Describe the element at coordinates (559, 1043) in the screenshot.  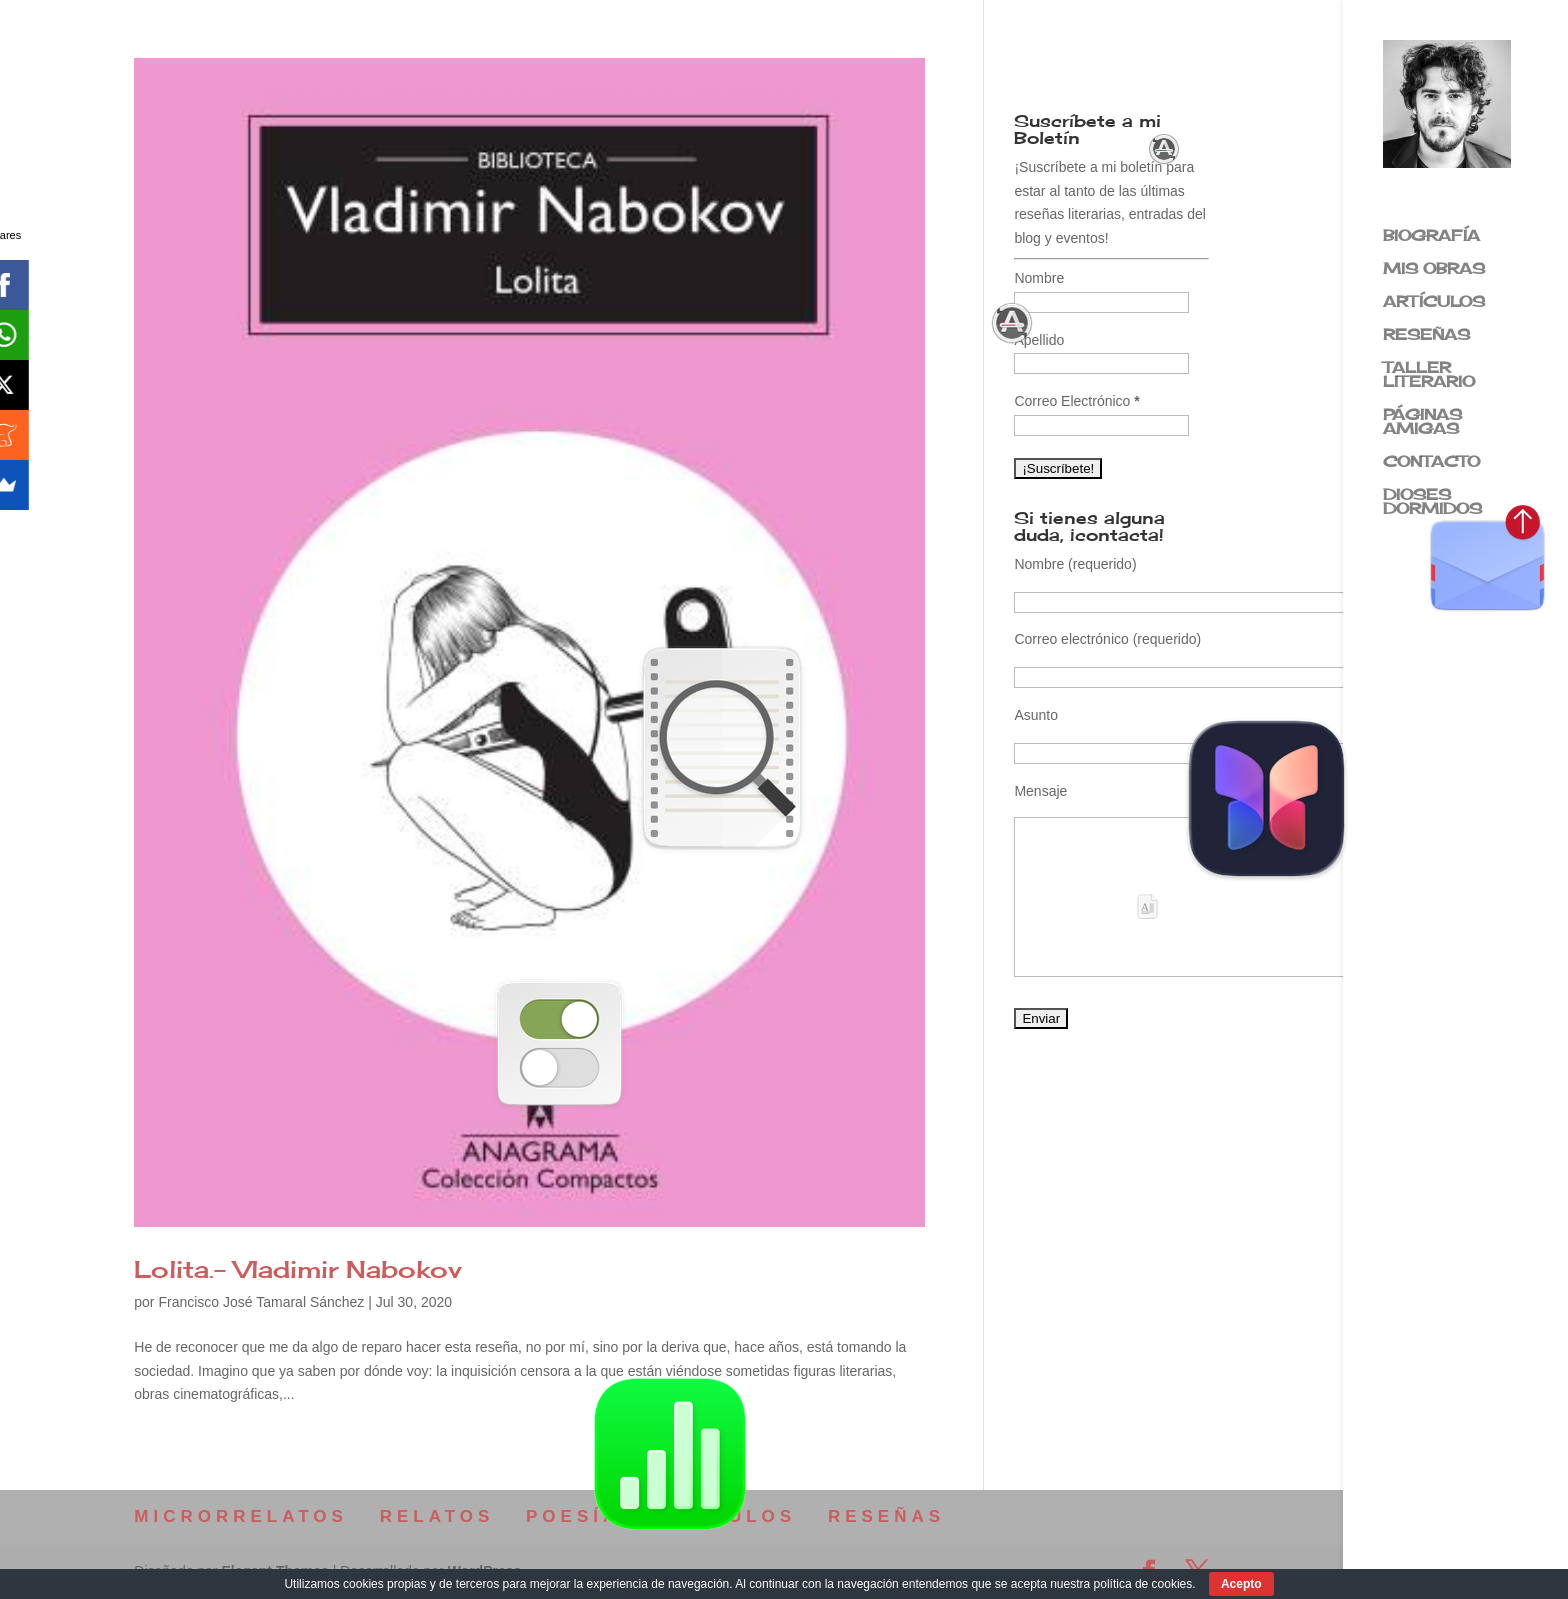
I see `open system tweaks or settings customization` at that location.